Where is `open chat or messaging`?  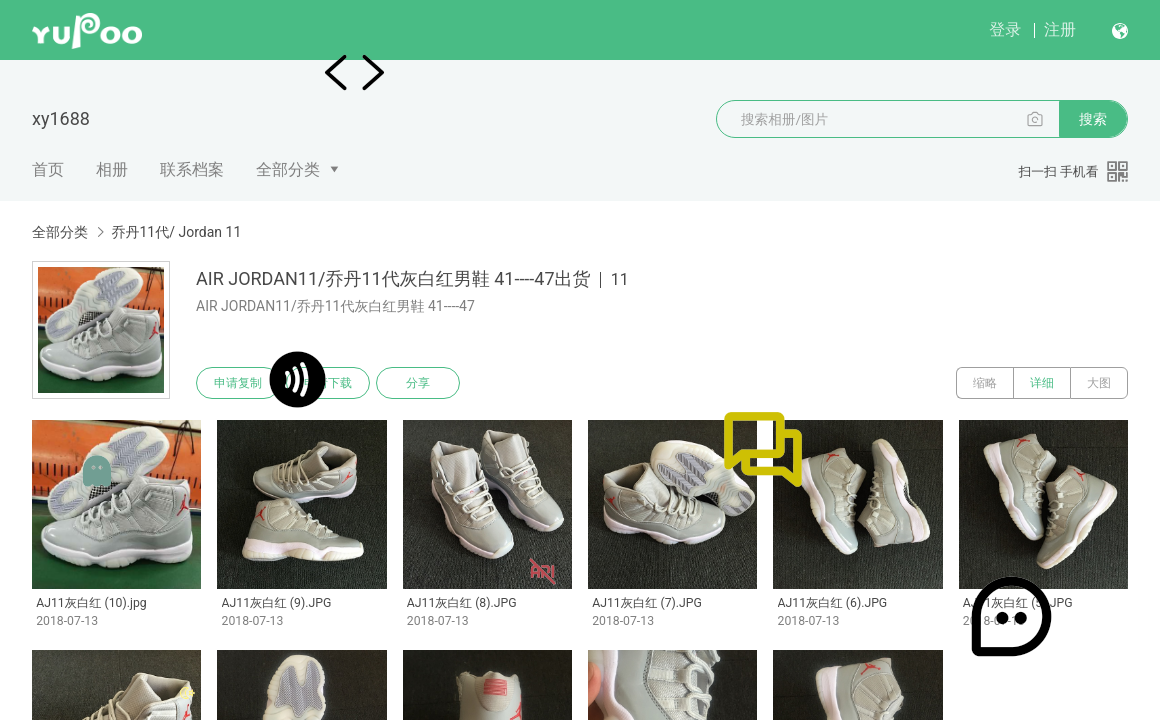
open chat or messaging is located at coordinates (1010, 618).